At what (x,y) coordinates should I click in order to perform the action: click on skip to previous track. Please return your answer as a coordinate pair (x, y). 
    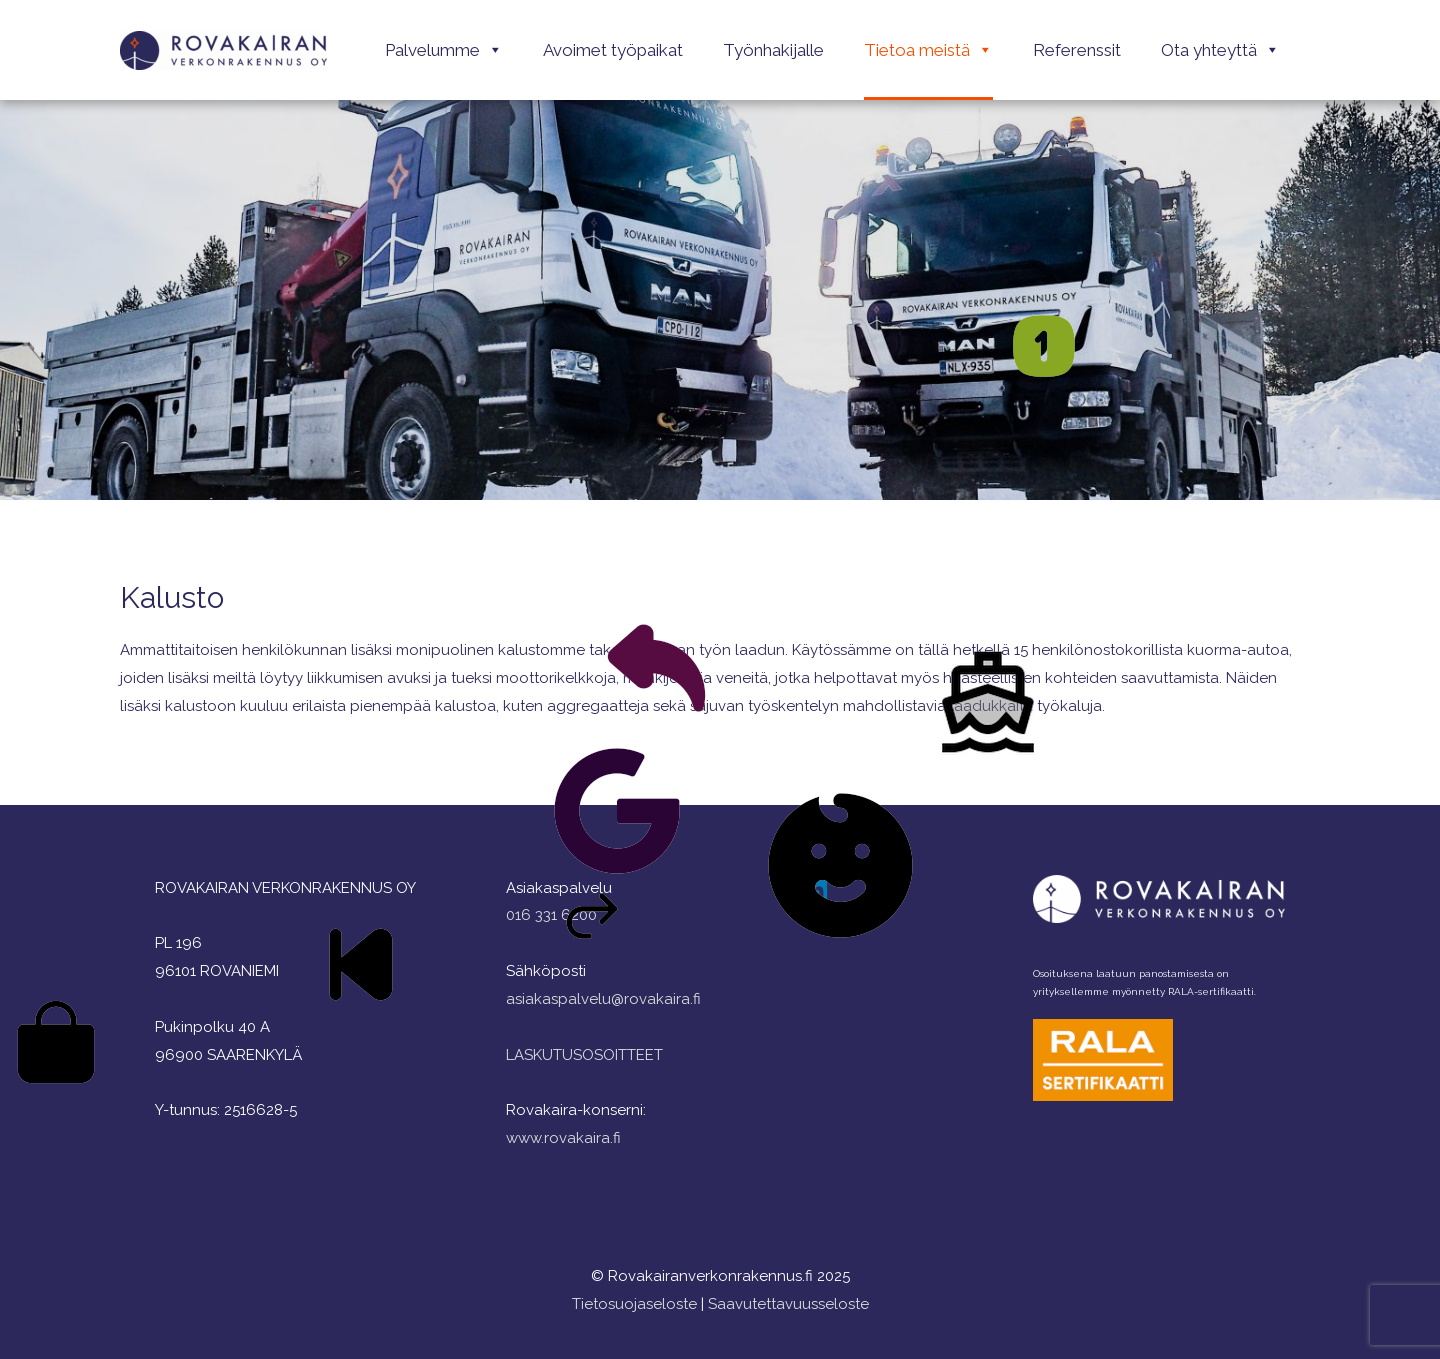
    Looking at the image, I should click on (359, 964).